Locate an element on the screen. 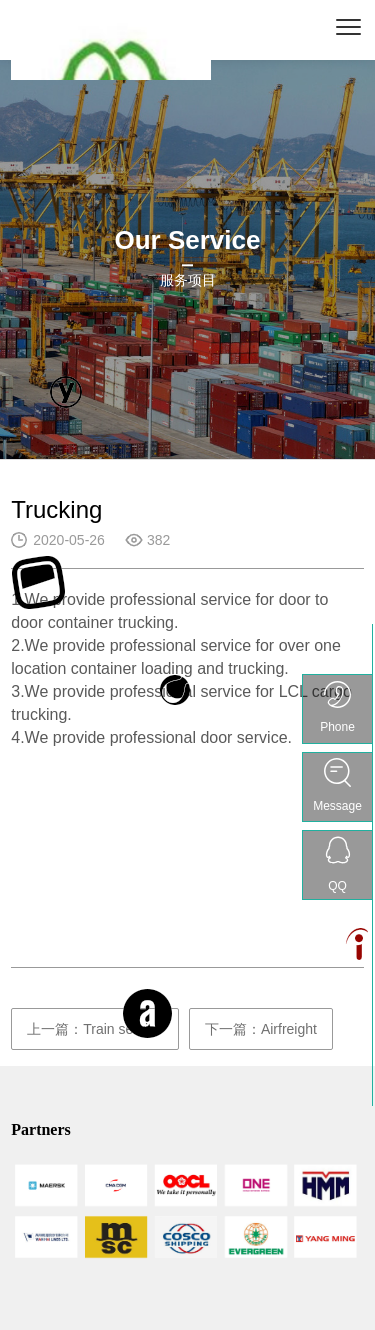 Image resolution: width=375 pixels, height=1330 pixels. visit alamy stock photo website is located at coordinates (147, 1013).